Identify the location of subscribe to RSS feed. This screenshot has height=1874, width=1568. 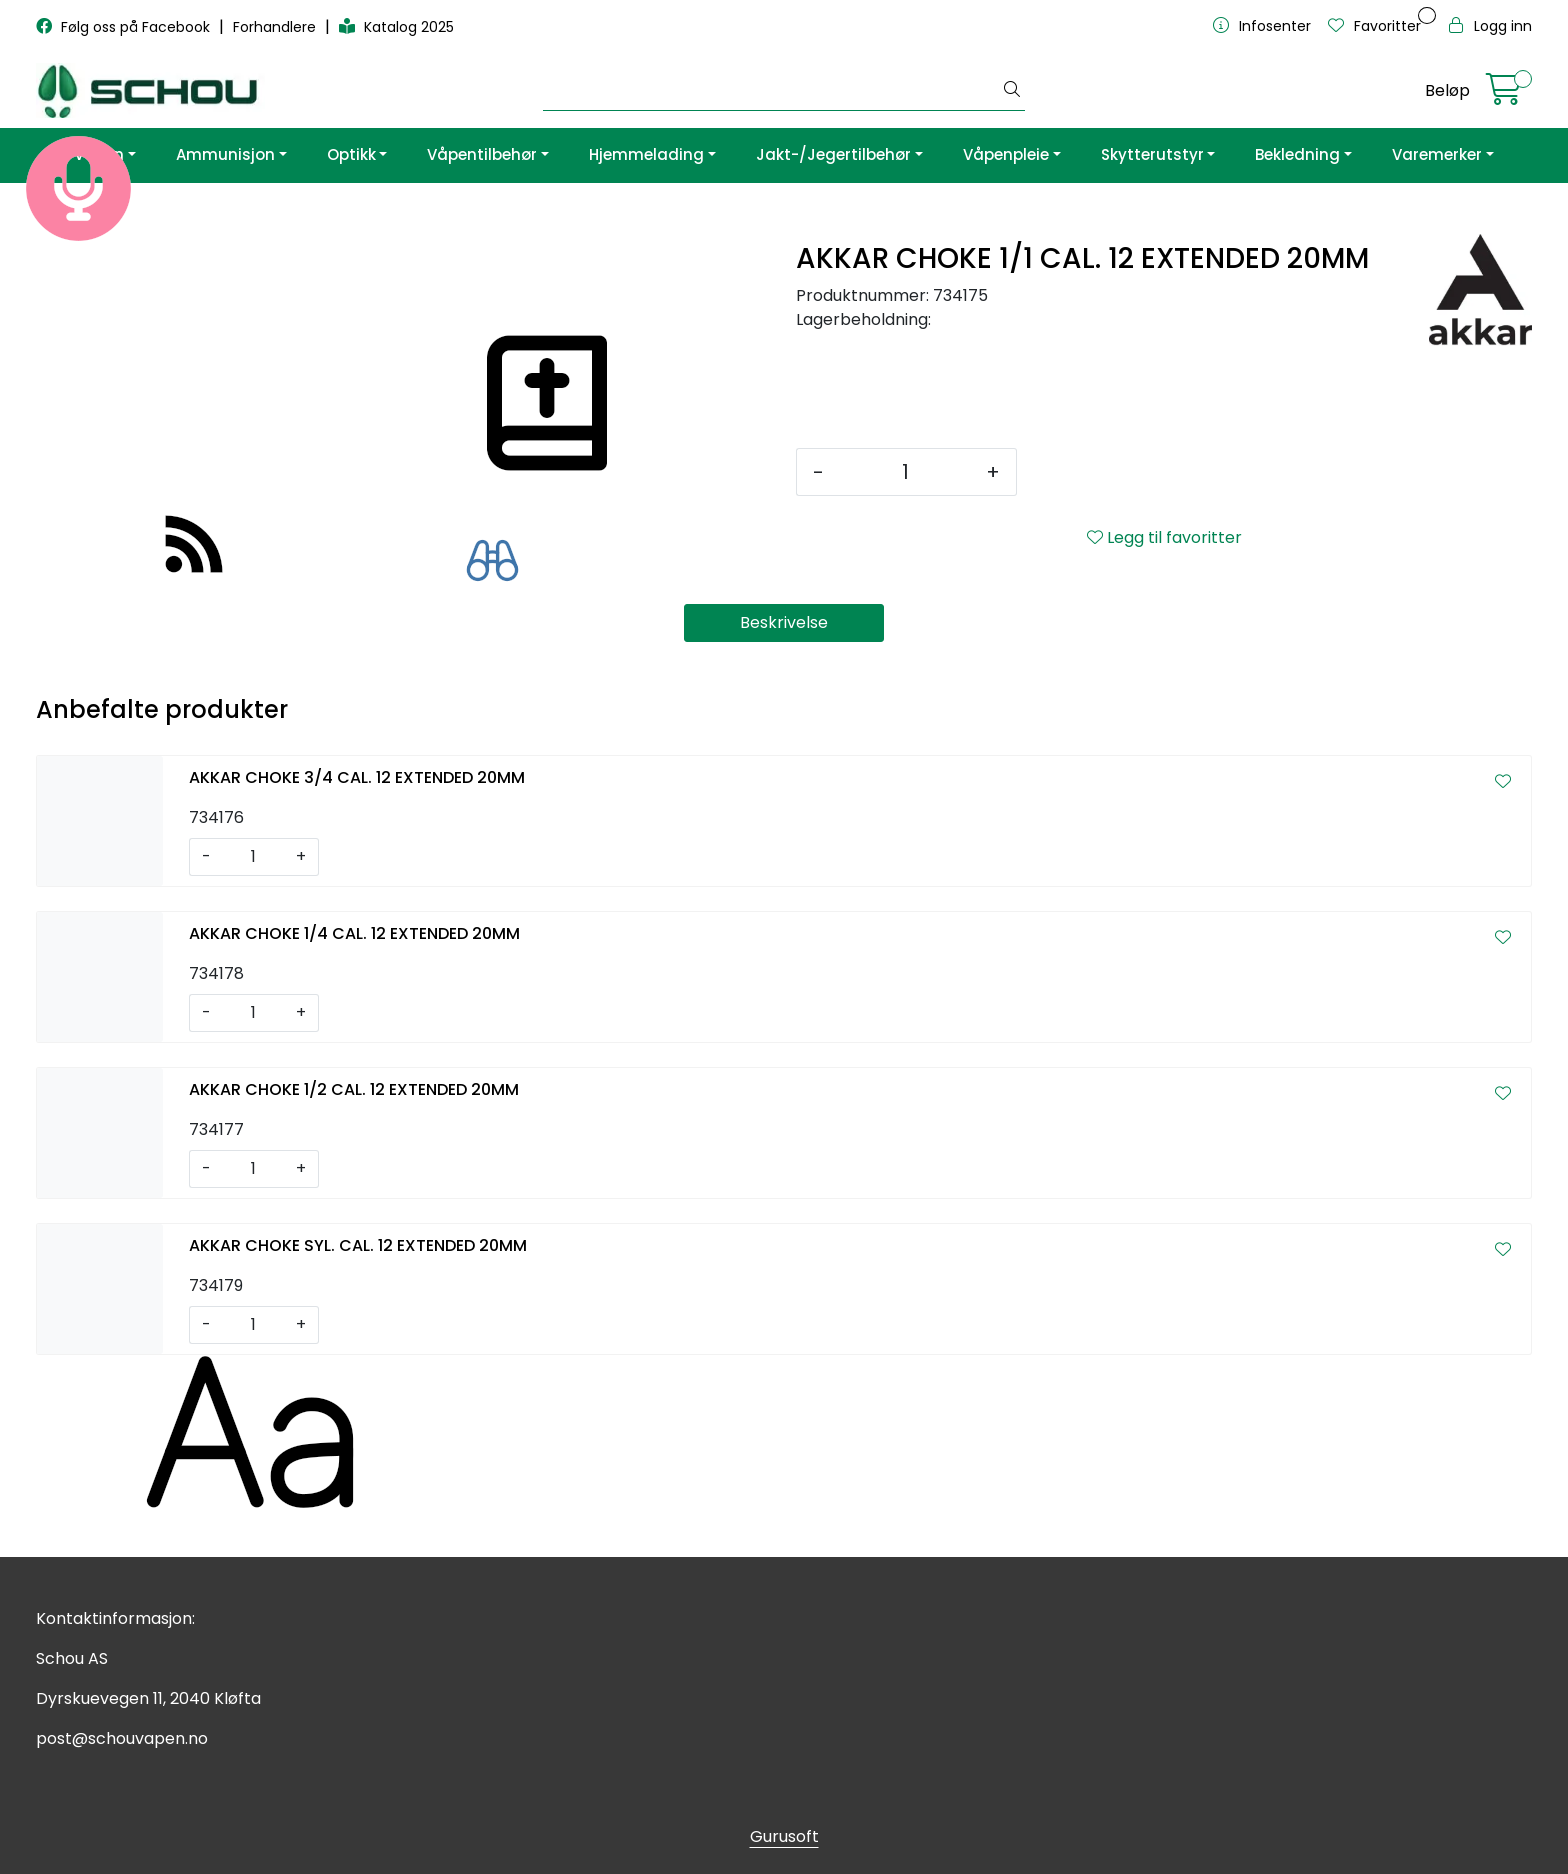
(194, 544).